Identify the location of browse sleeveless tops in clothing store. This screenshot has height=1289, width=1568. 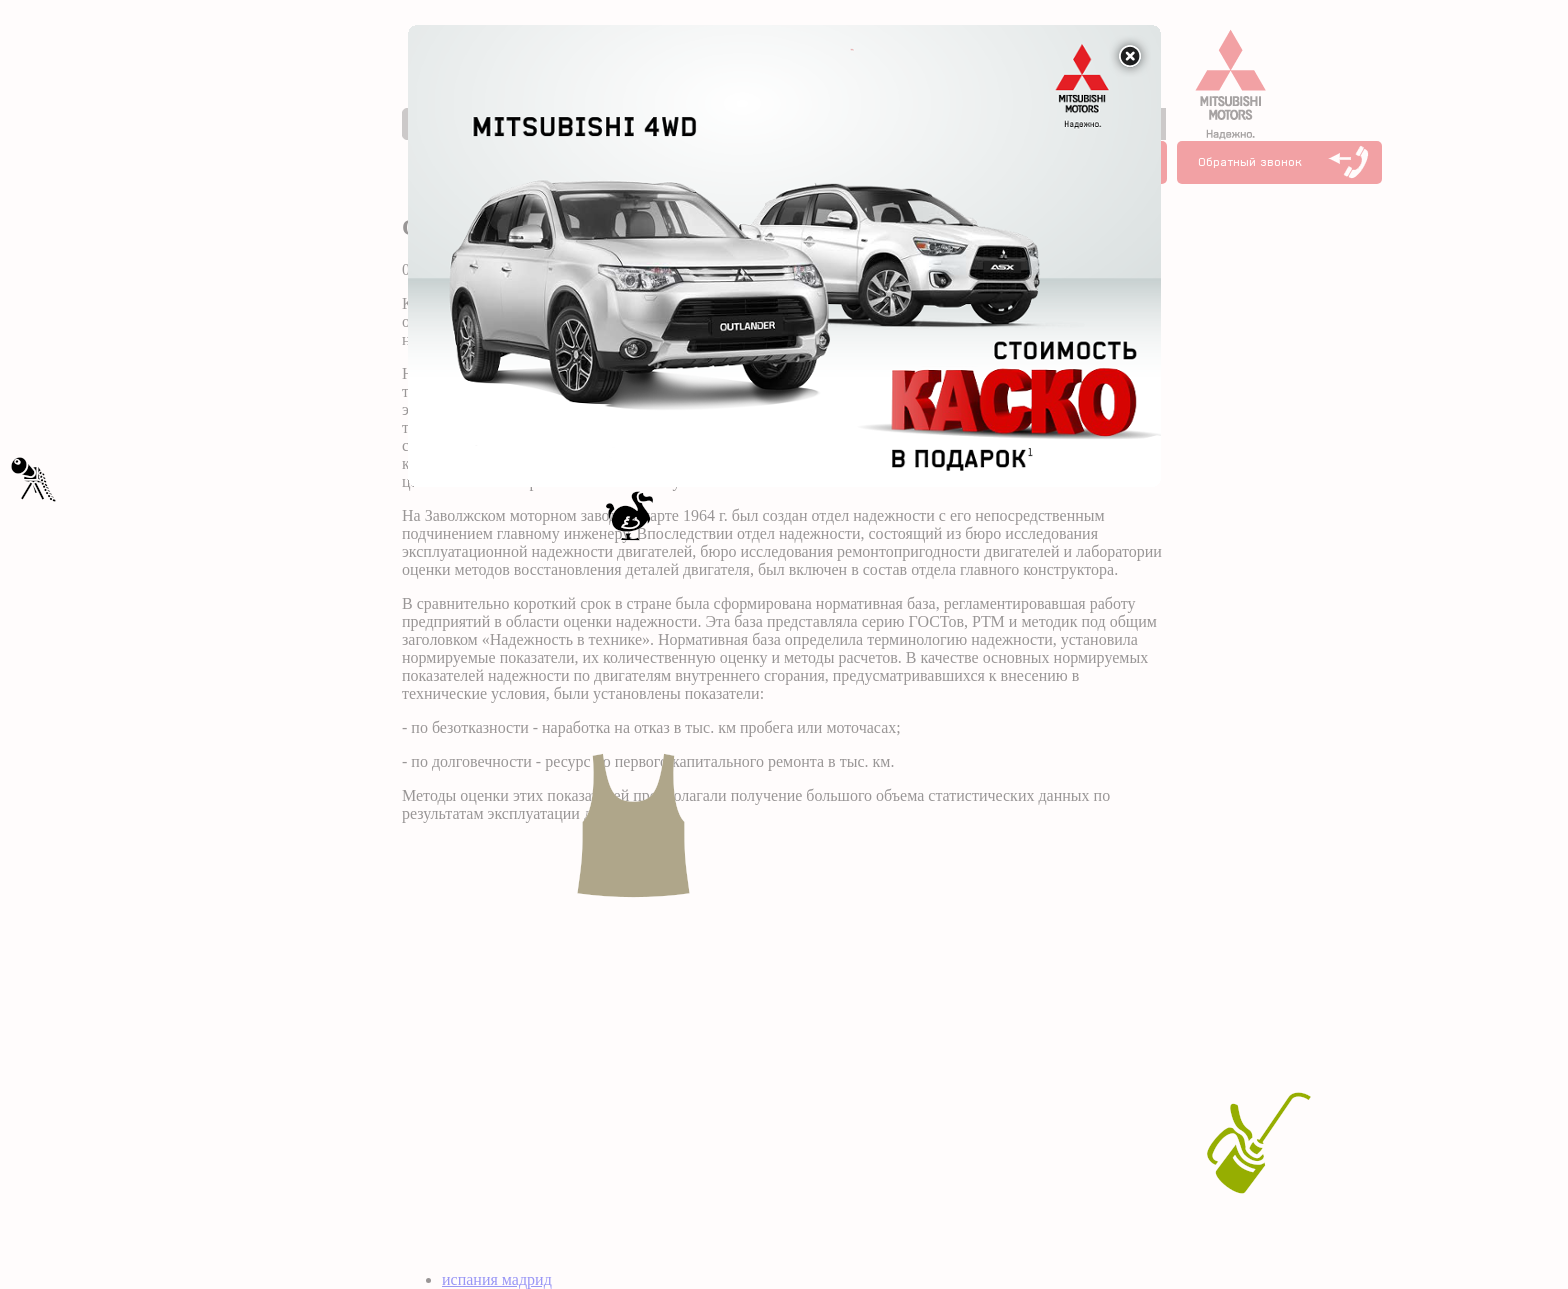
(633, 825).